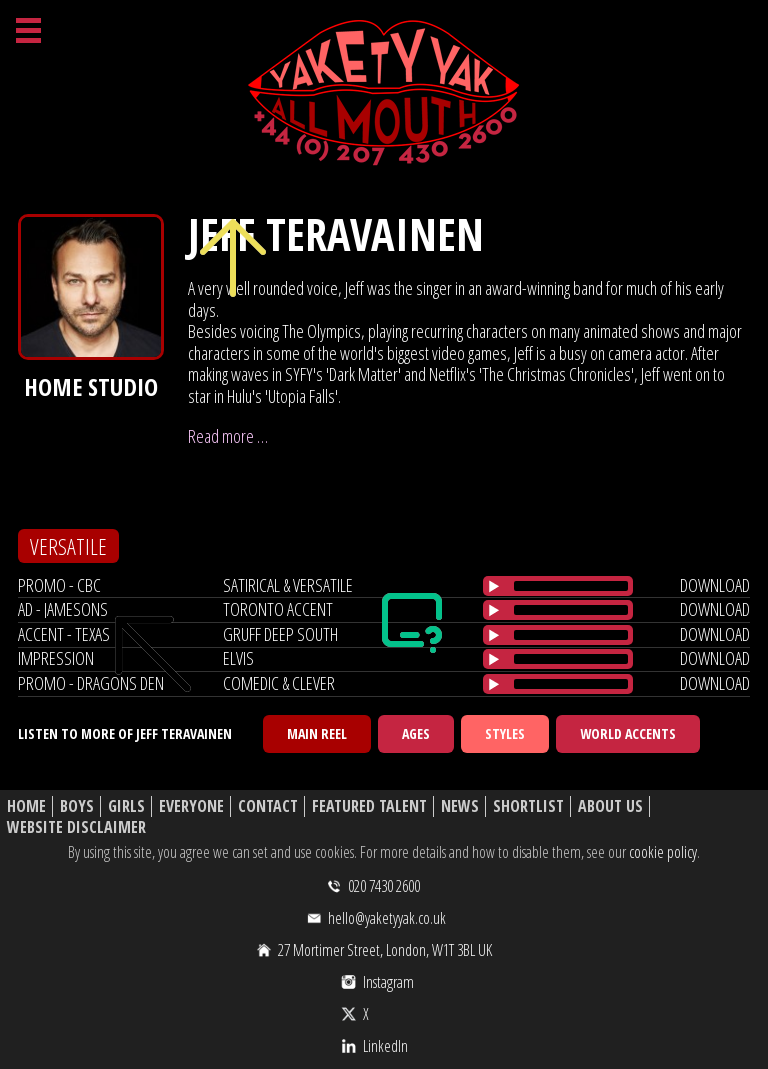 The image size is (768, 1069). Describe the element at coordinates (233, 258) in the screenshot. I see `scroll to top of page` at that location.